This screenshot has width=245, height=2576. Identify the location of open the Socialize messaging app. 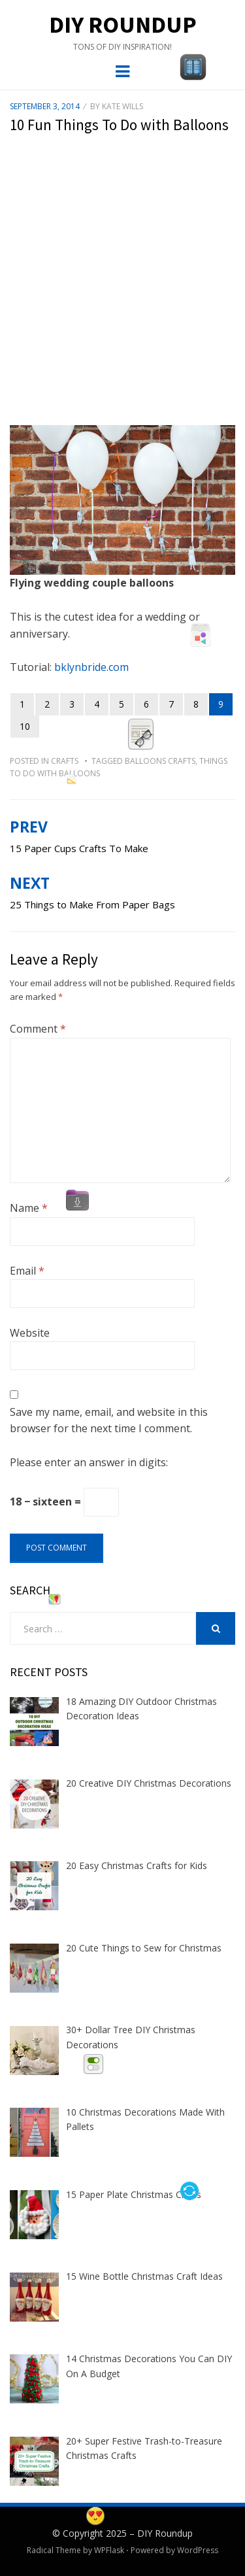
(95, 2516).